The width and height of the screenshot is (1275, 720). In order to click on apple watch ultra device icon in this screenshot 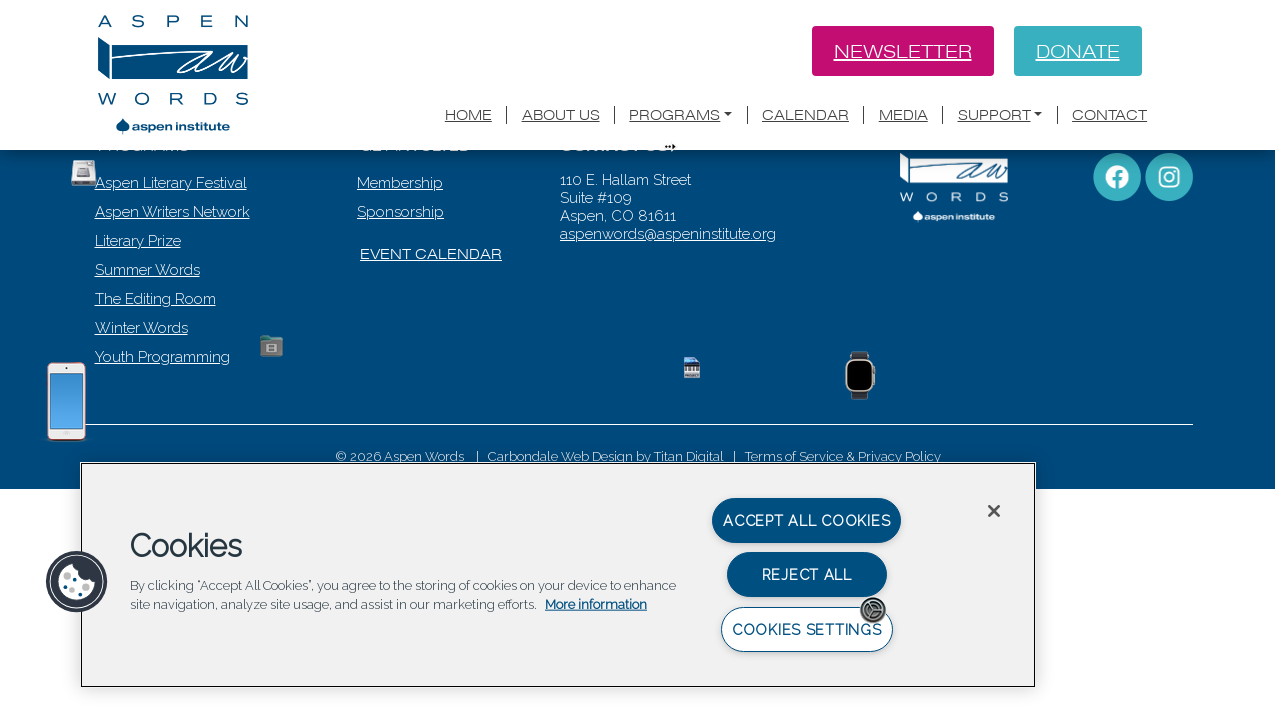, I will do `click(859, 375)`.